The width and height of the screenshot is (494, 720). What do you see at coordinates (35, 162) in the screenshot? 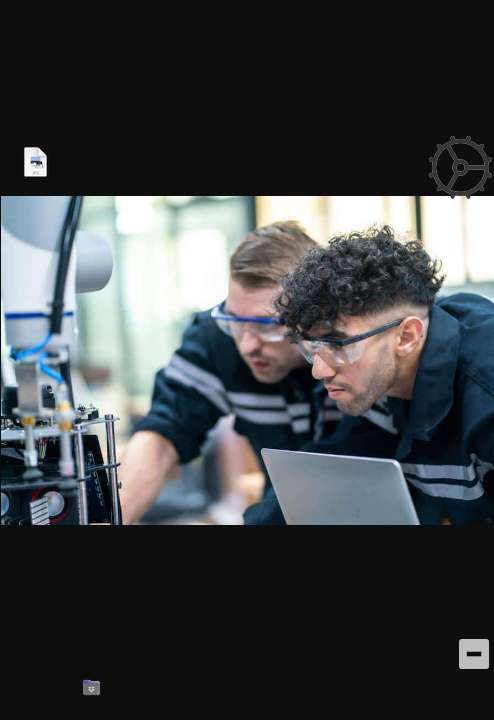
I see `a jpg image file` at bounding box center [35, 162].